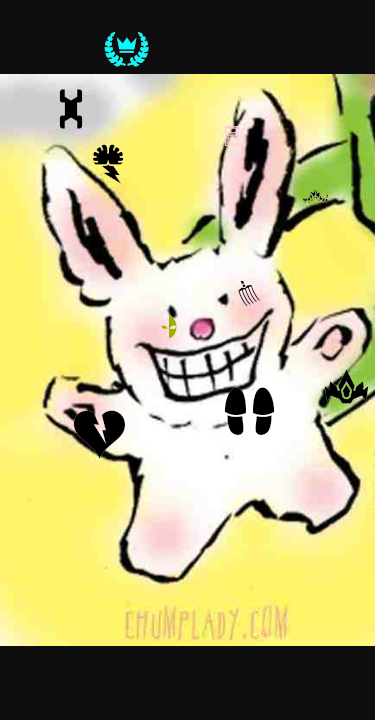 The height and width of the screenshot is (720, 375). I want to click on view garden pests or insects in a nature game, so click(315, 196).